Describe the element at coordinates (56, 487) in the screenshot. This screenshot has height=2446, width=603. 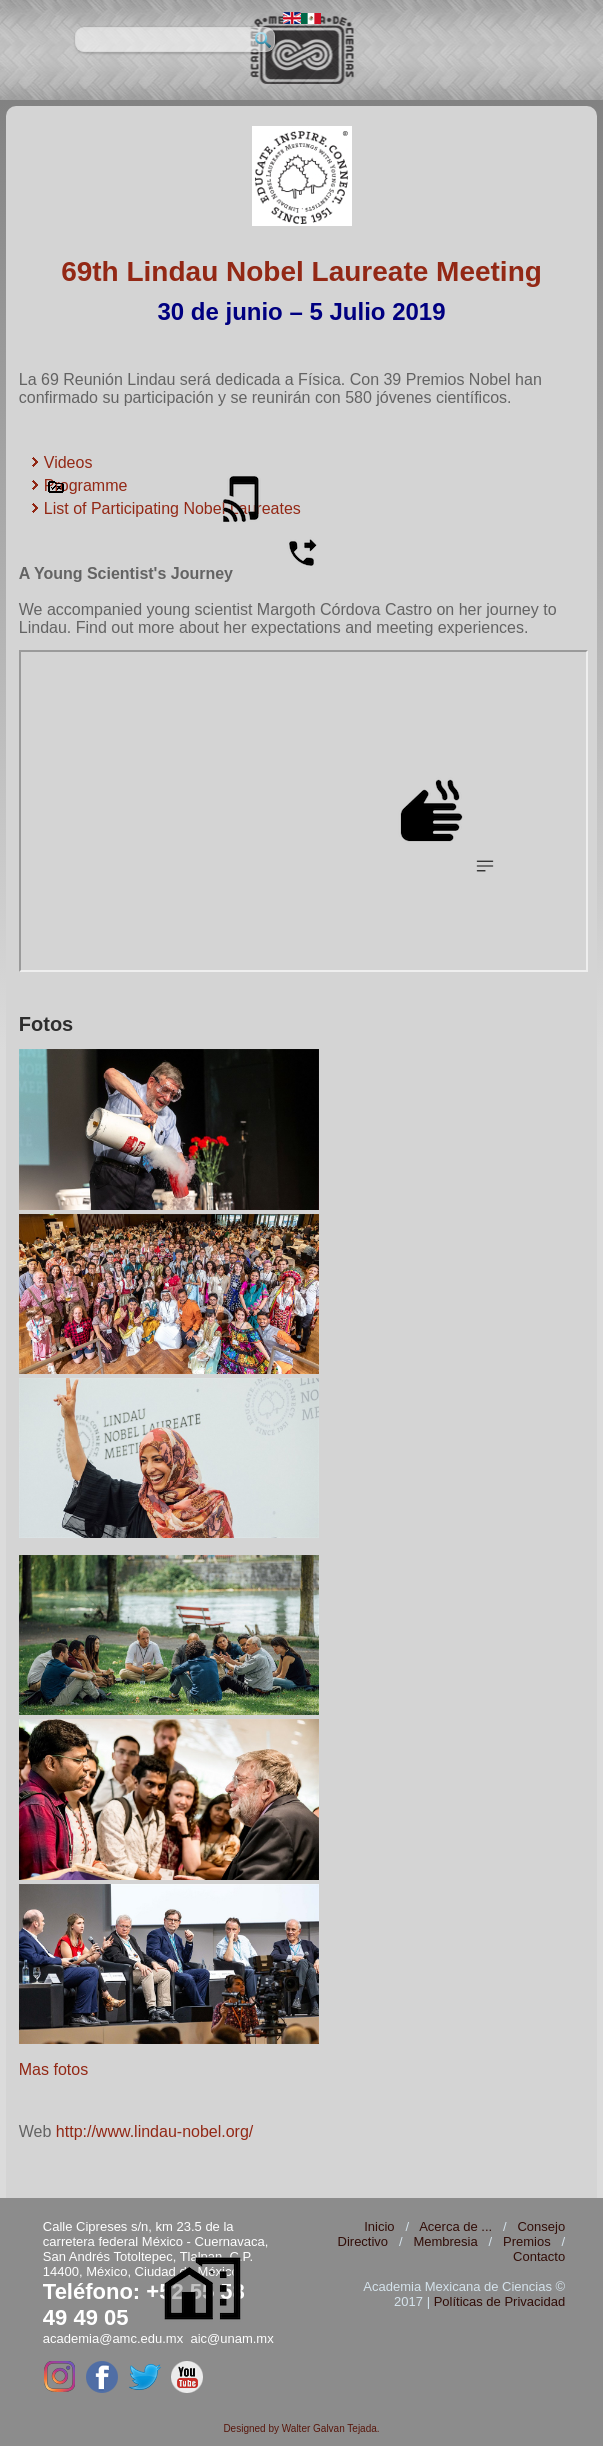
I see `access folder with validation rules` at that location.